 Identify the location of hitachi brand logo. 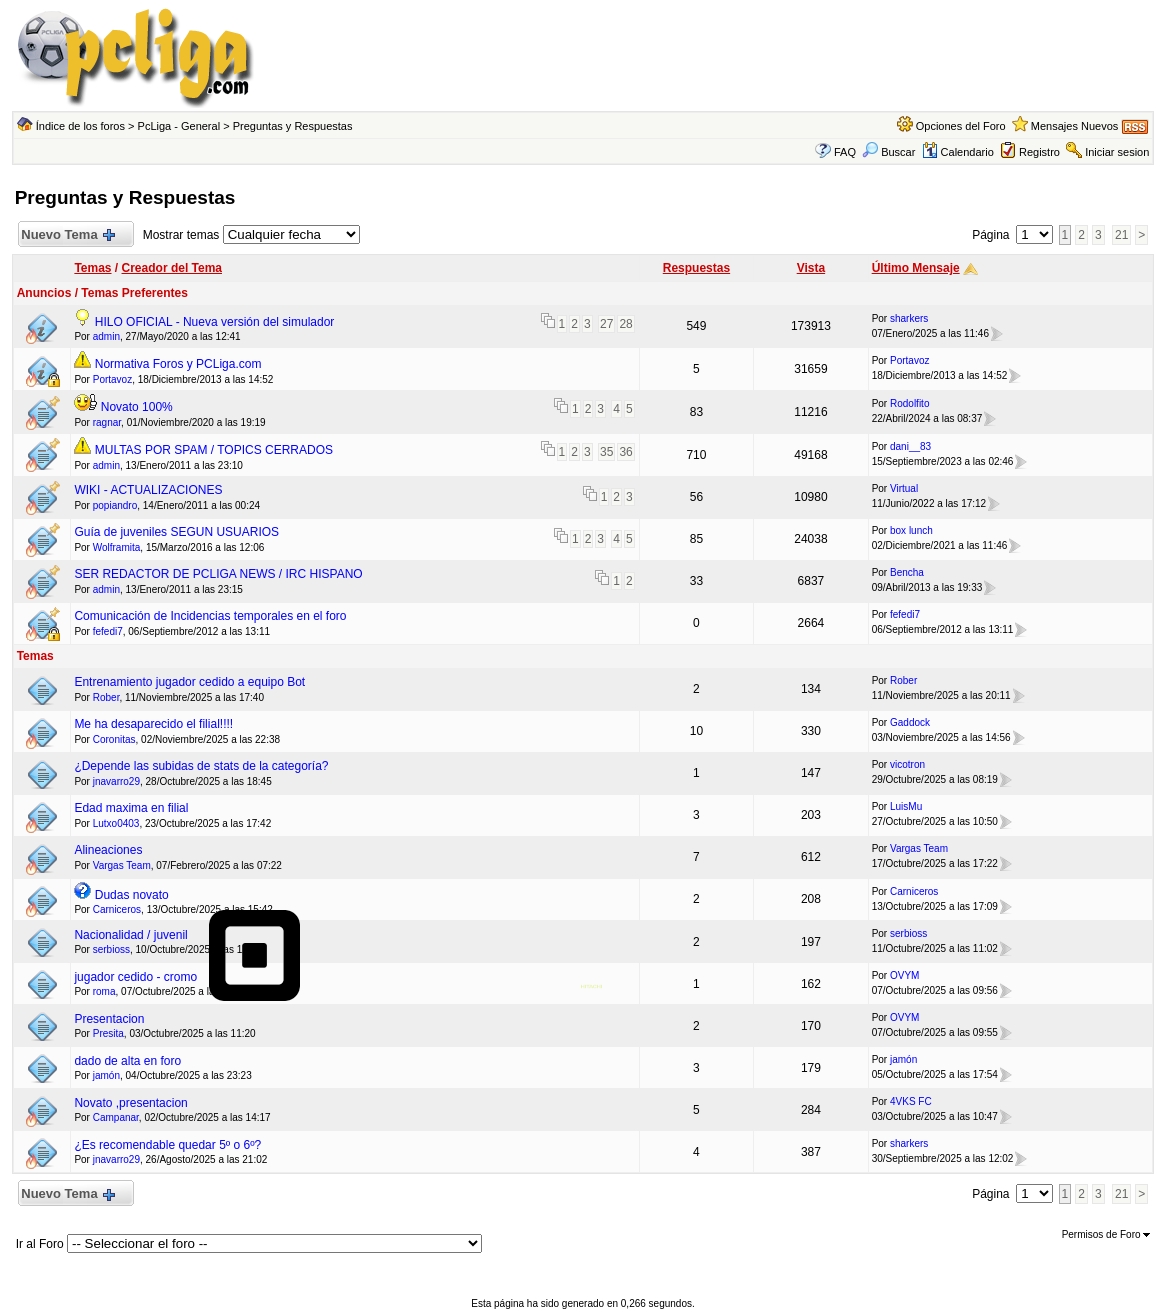
(591, 986).